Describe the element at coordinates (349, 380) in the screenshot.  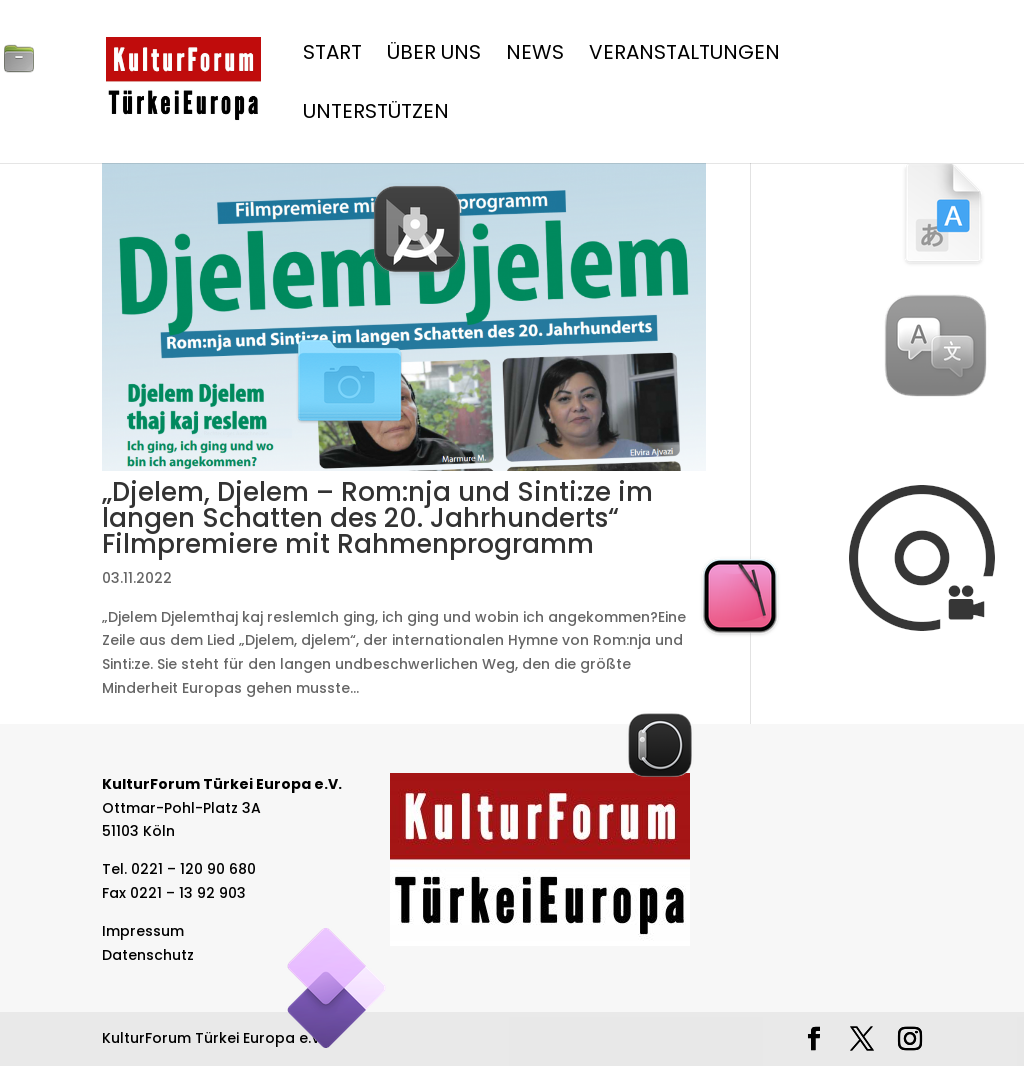
I see `open your pictures folder` at that location.